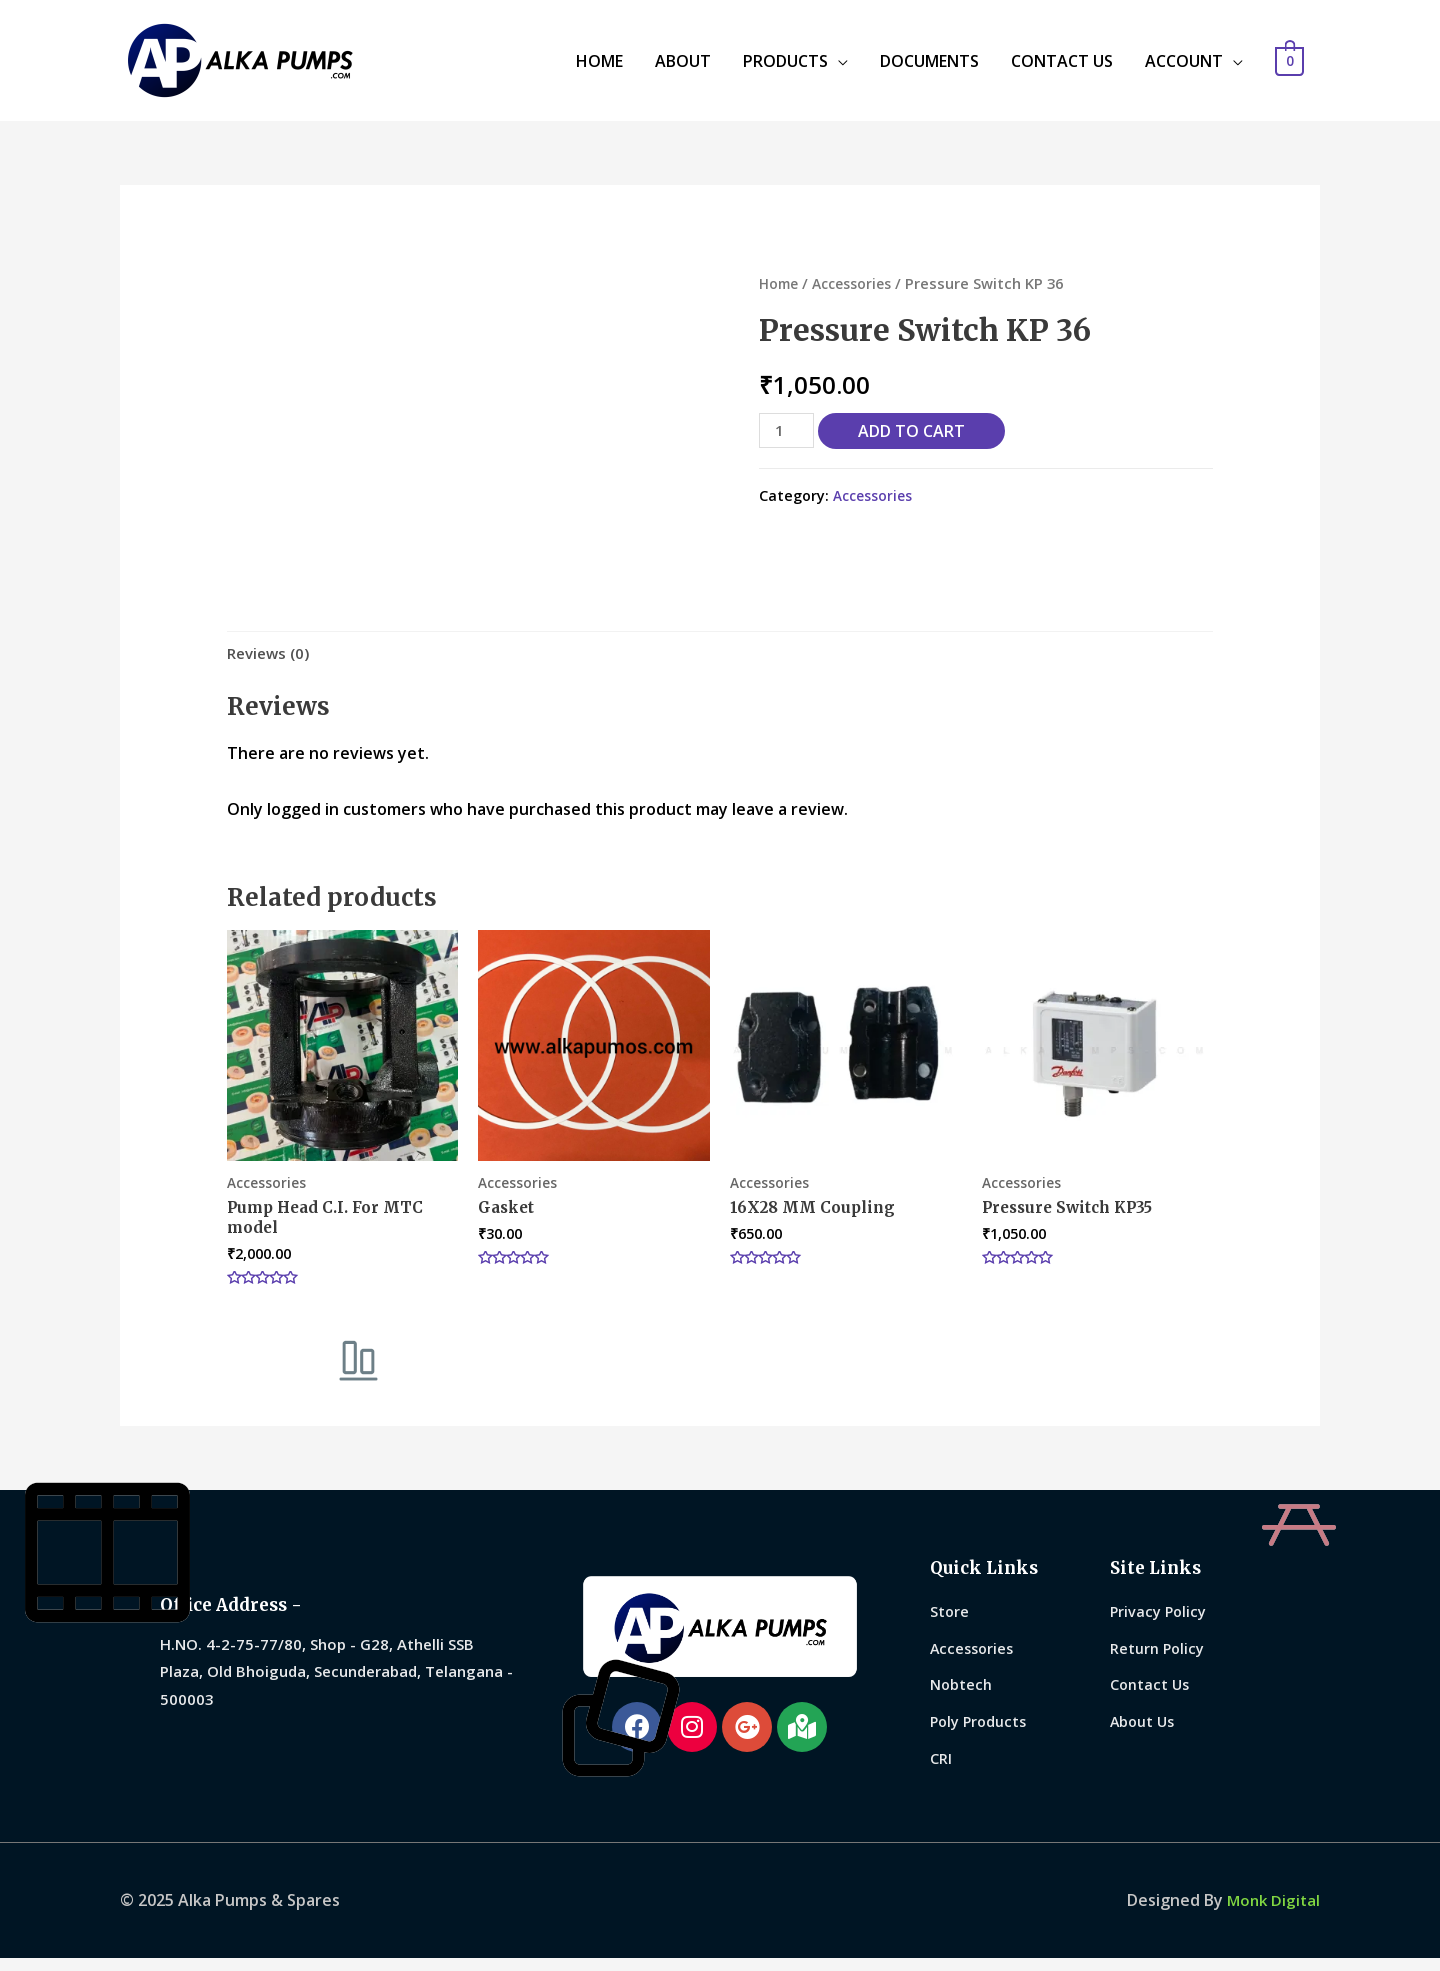  I want to click on find nearby picnic areas, so click(1299, 1525).